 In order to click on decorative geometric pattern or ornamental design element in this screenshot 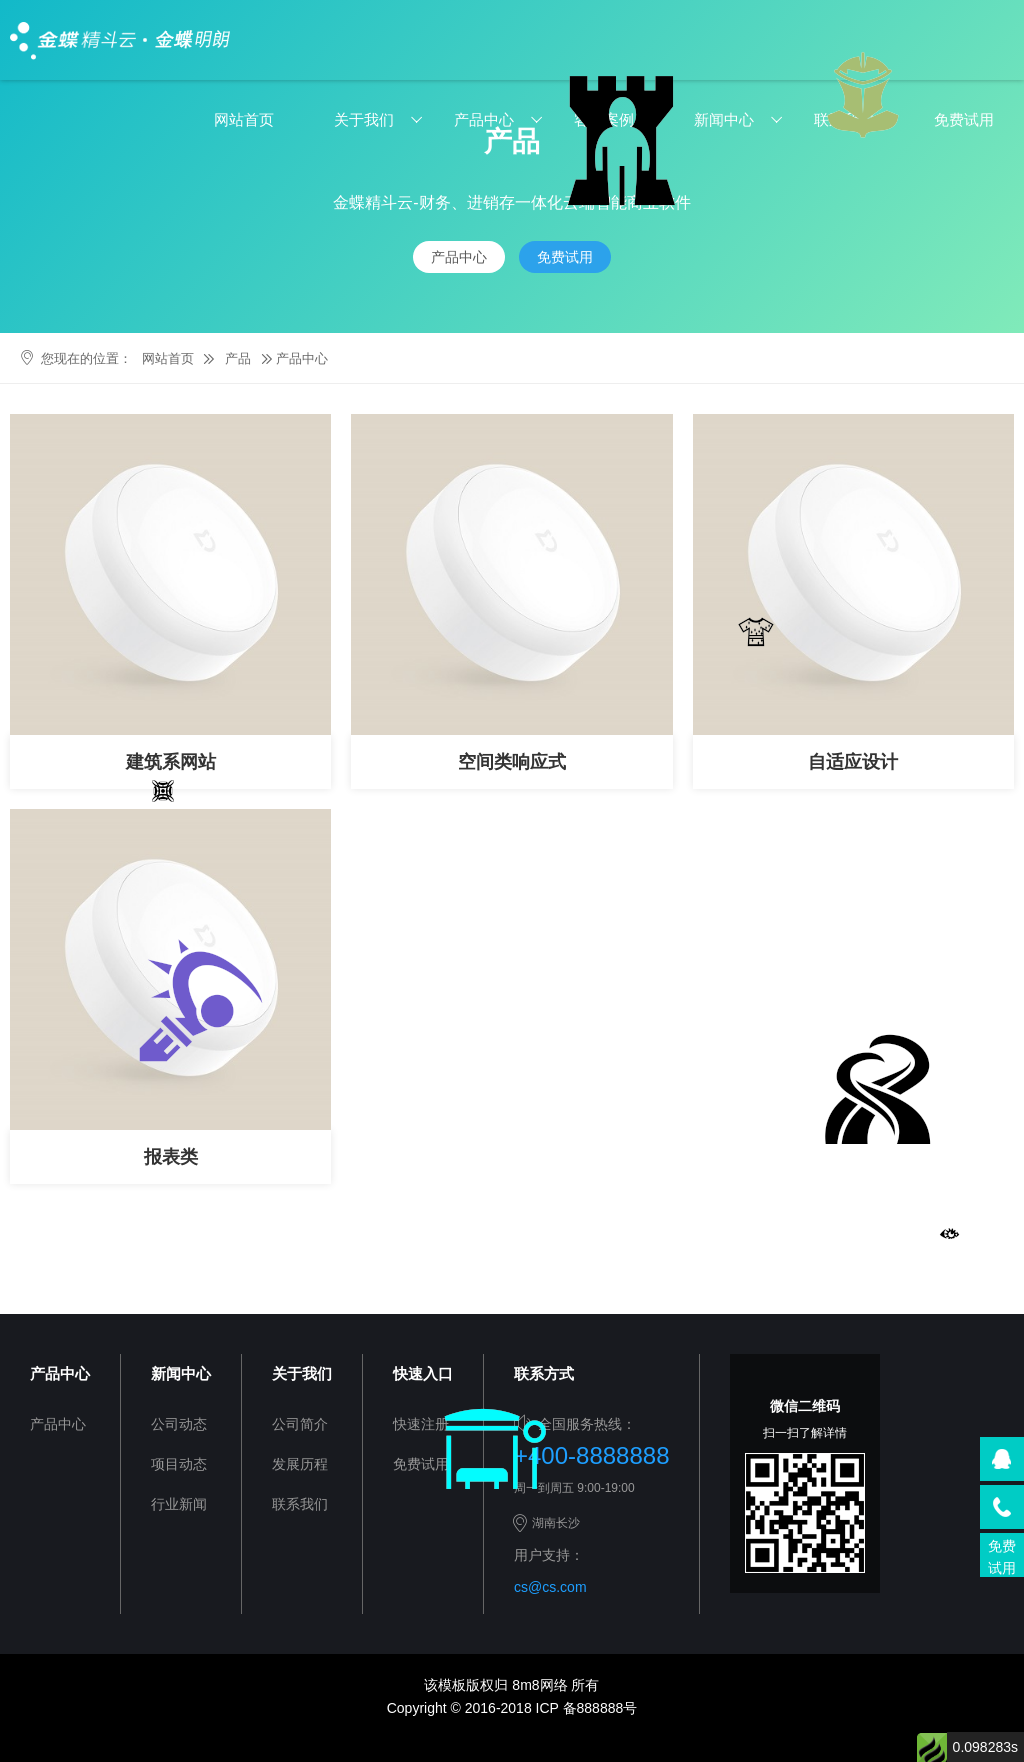, I will do `click(163, 791)`.